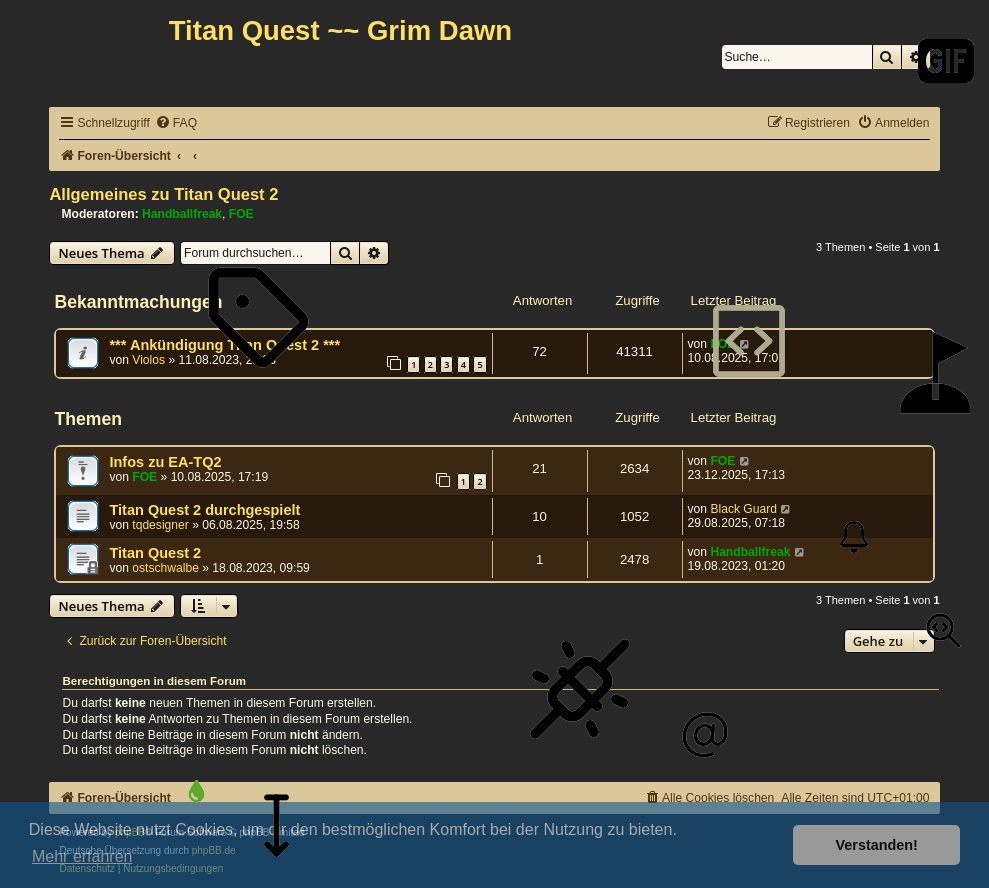  Describe the element at coordinates (749, 341) in the screenshot. I see `view source code` at that location.